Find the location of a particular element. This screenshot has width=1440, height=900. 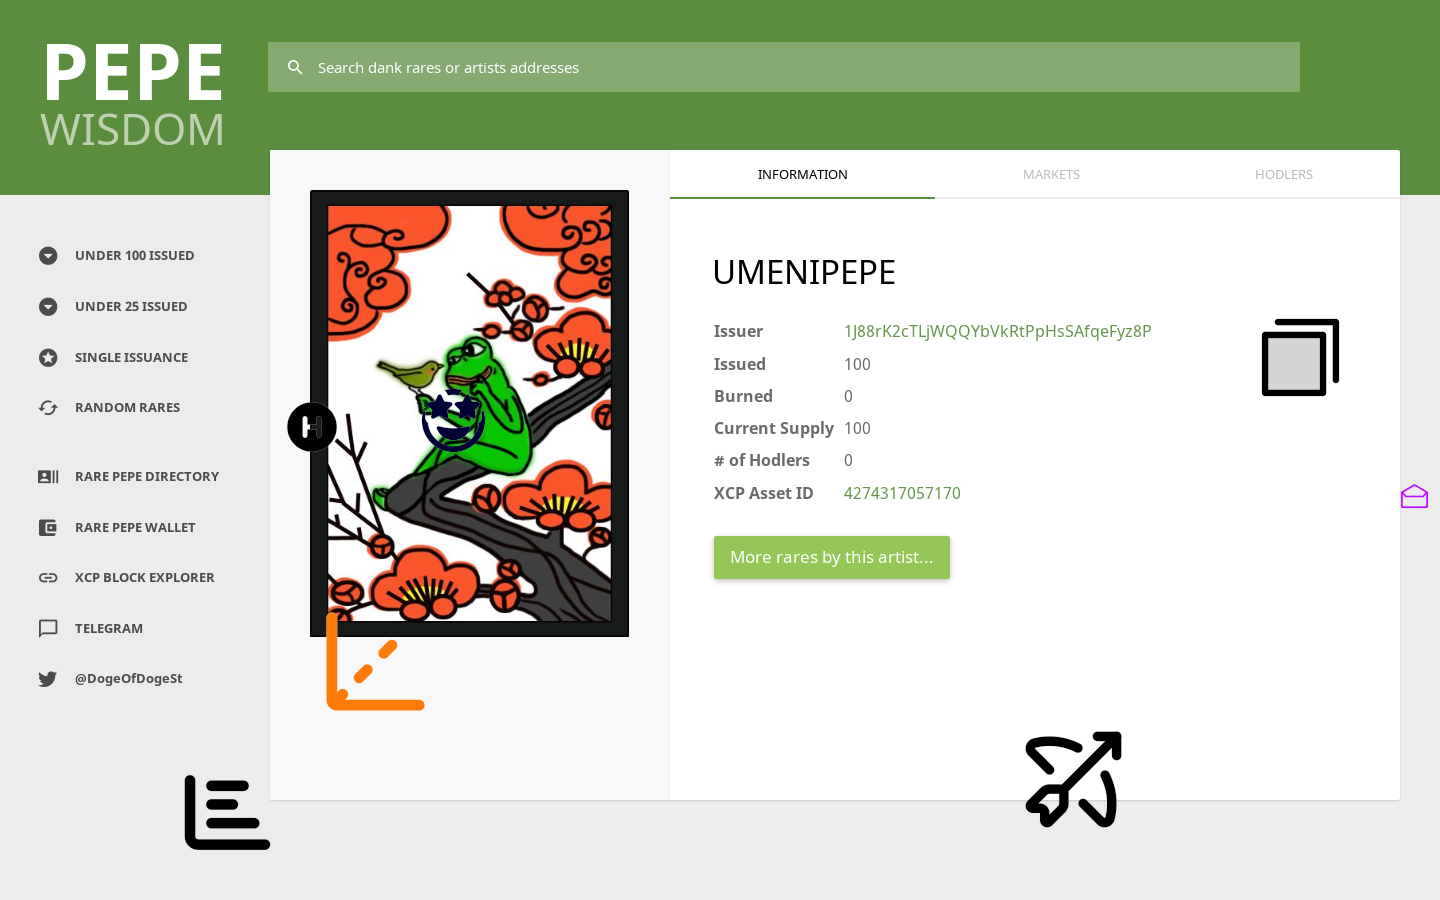

view analytics or statistics is located at coordinates (227, 812).